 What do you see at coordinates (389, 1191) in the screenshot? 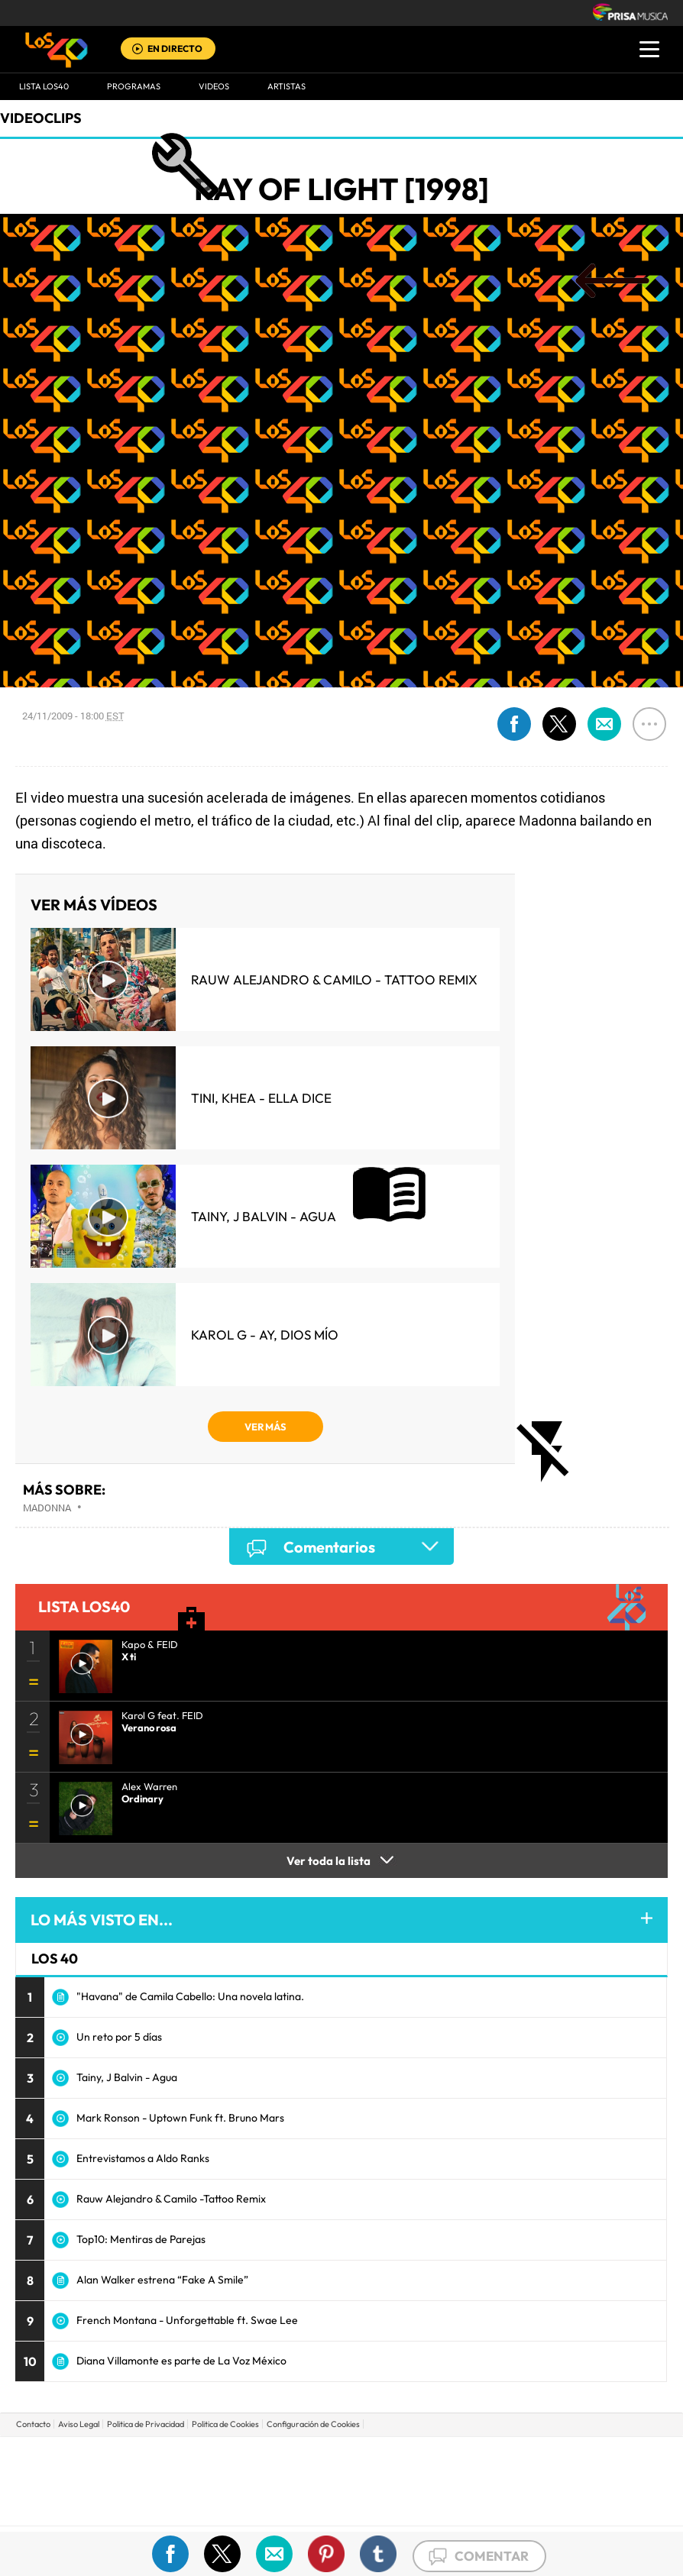
I see `open menu or documentation` at bounding box center [389, 1191].